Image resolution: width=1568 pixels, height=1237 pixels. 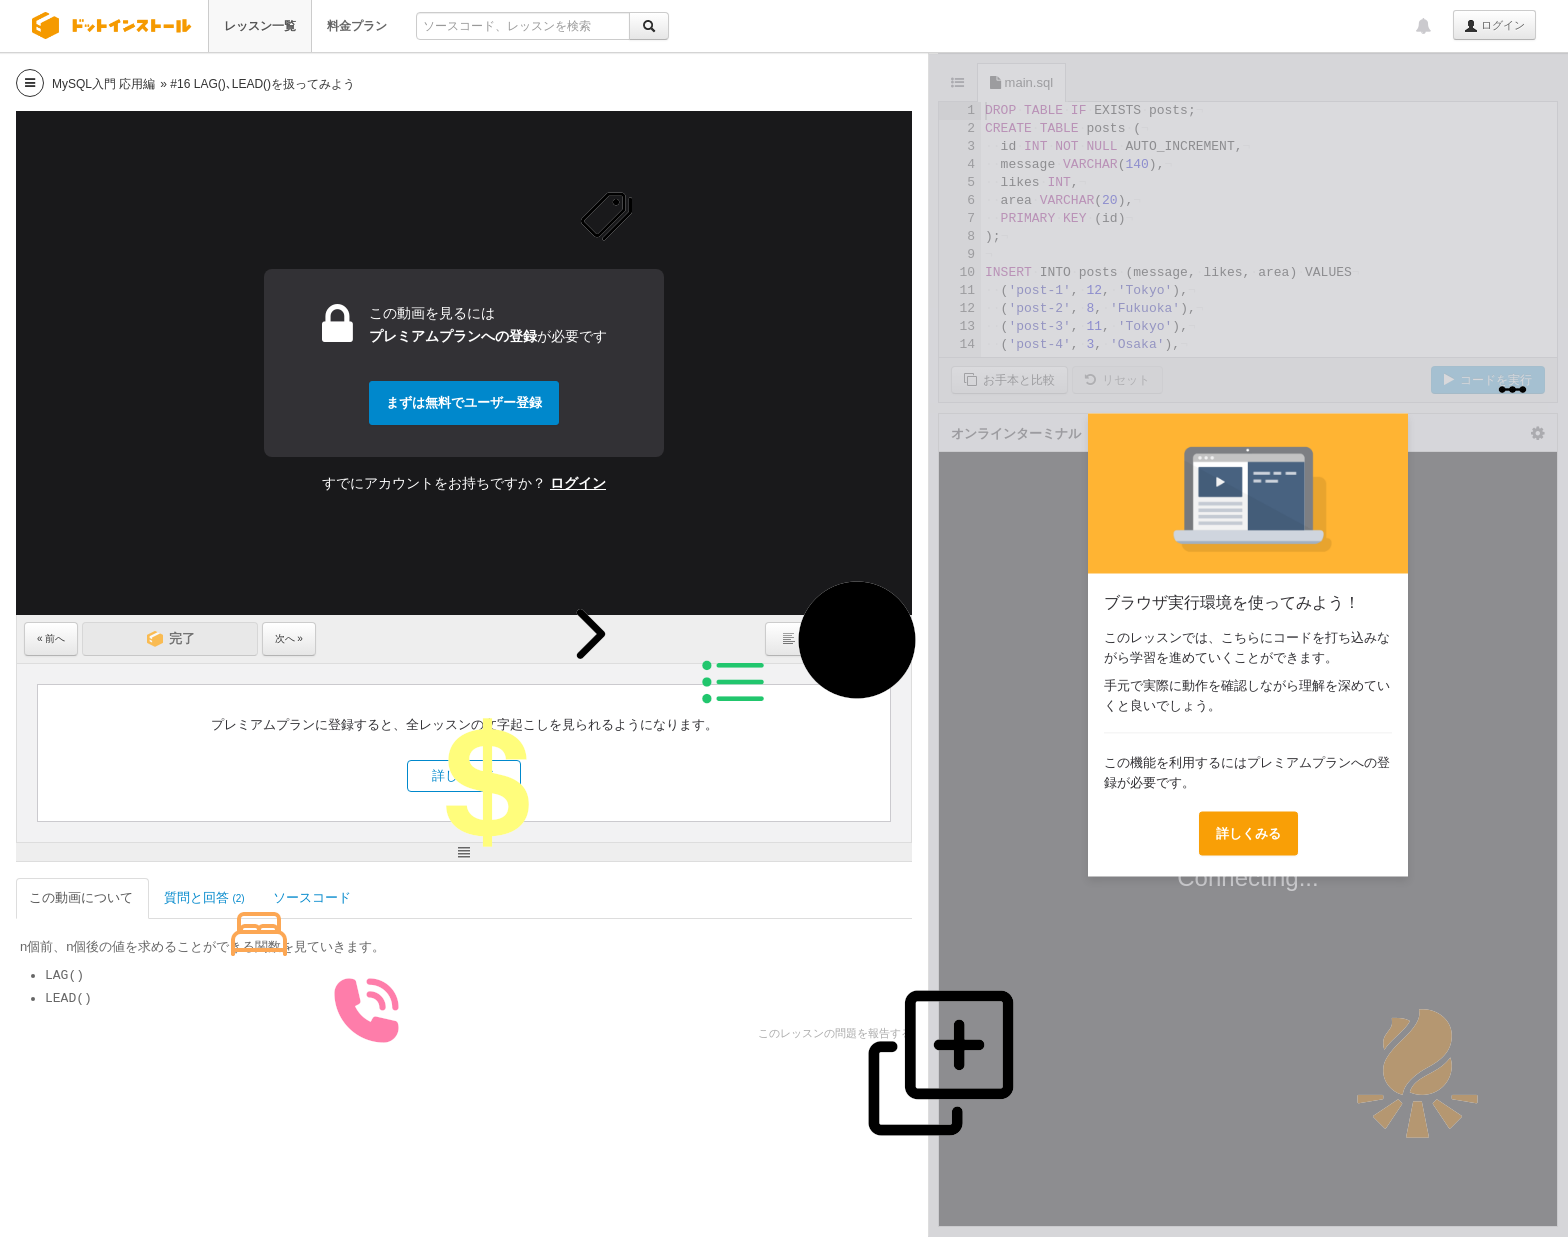 I want to click on duplicate or copy this item, so click(x=941, y=1063).